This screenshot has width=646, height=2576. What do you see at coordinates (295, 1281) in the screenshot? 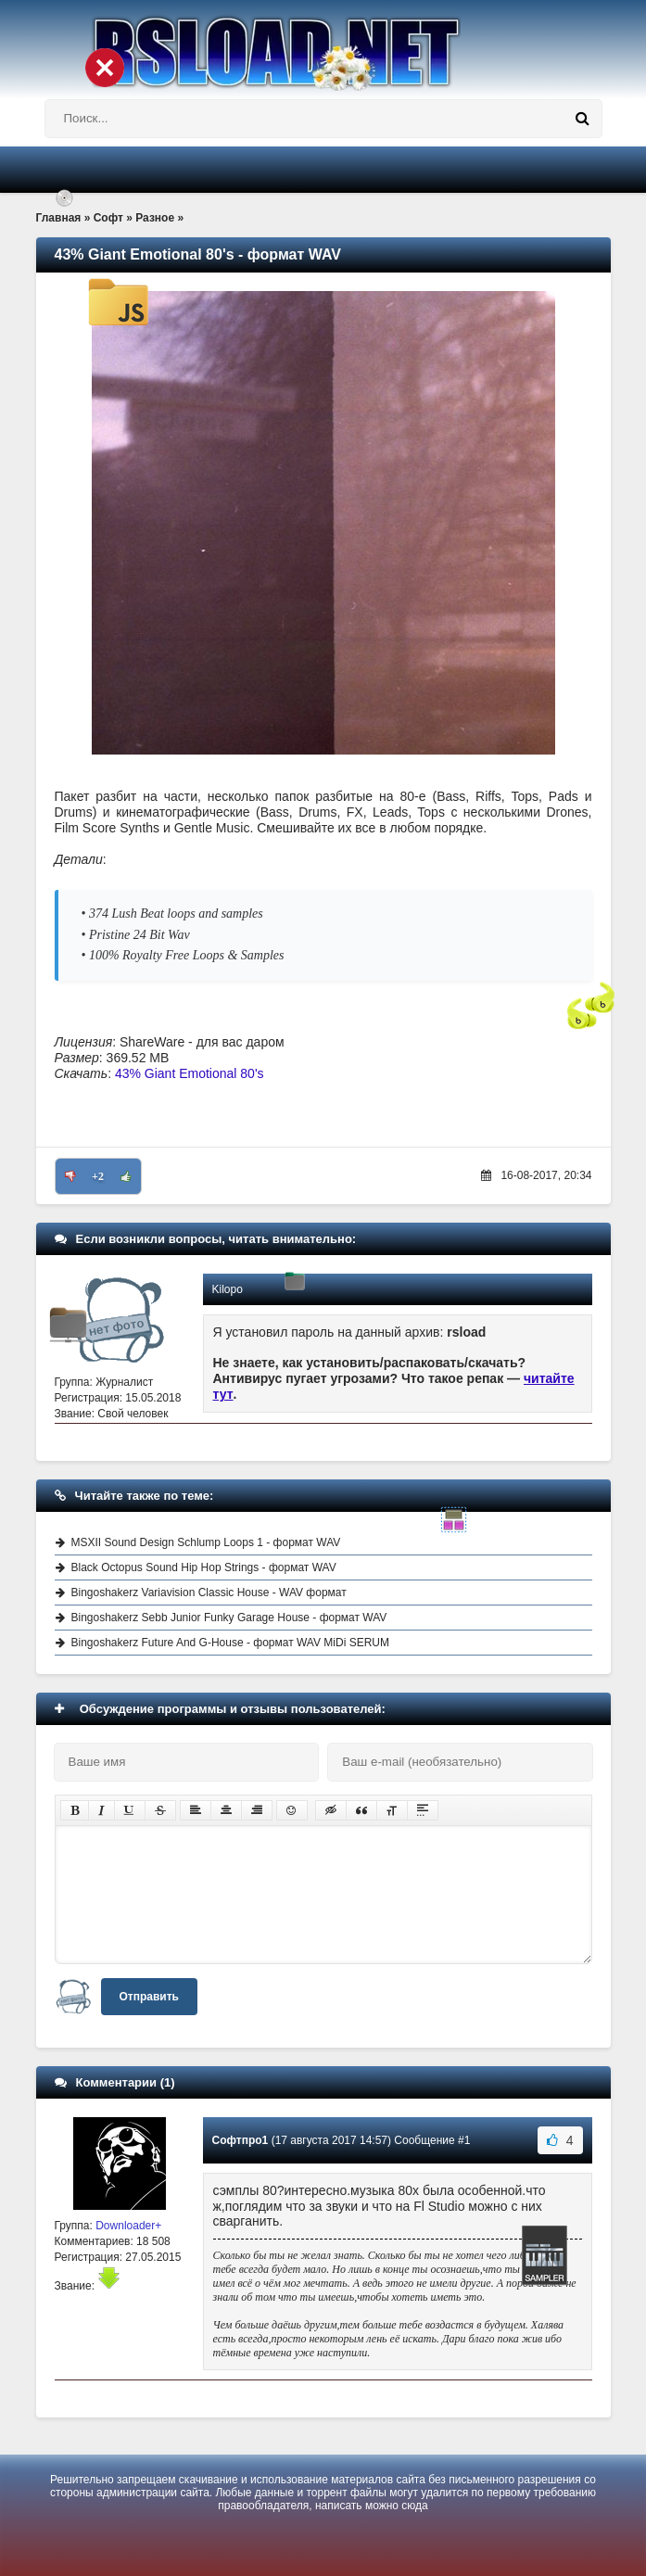
I see `open a folder to view its contents` at bounding box center [295, 1281].